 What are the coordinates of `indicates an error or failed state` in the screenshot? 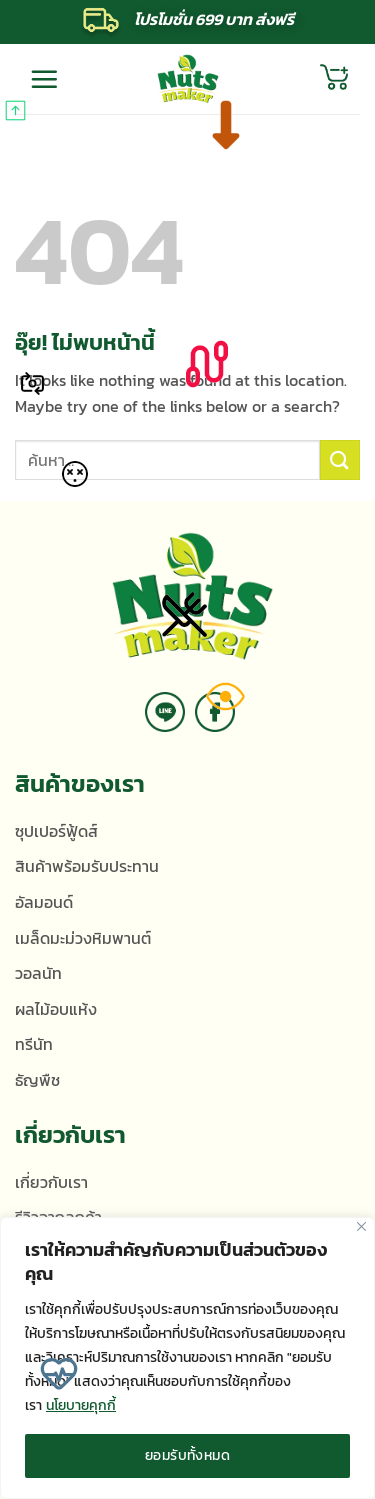 It's located at (75, 474).